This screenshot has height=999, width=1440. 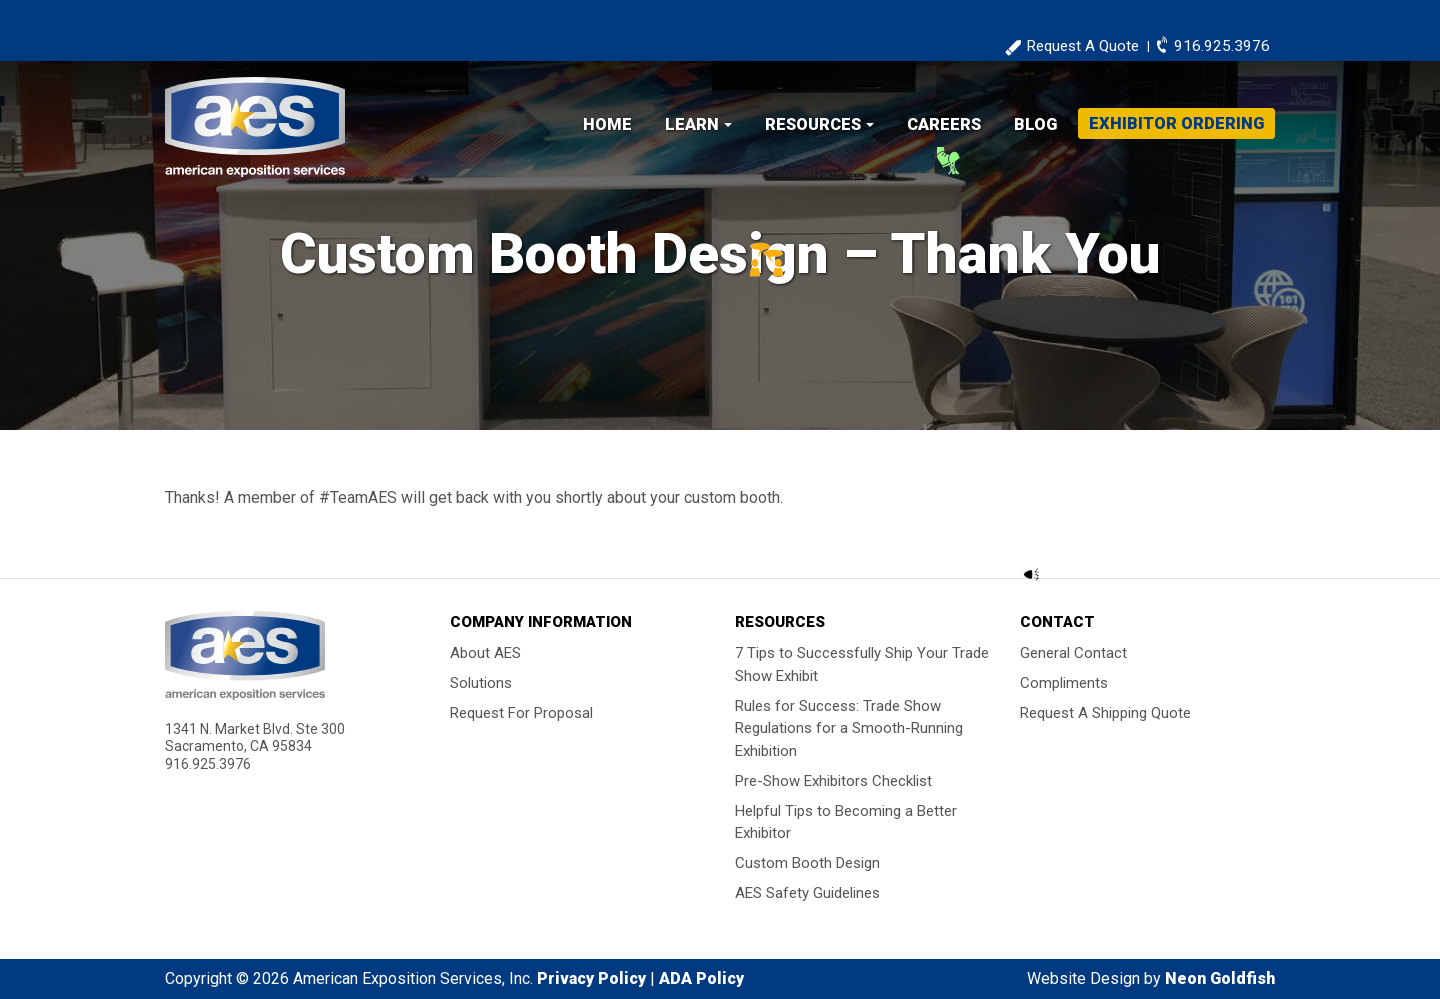 I want to click on toggle fog lights on or off, so click(x=1031, y=574).